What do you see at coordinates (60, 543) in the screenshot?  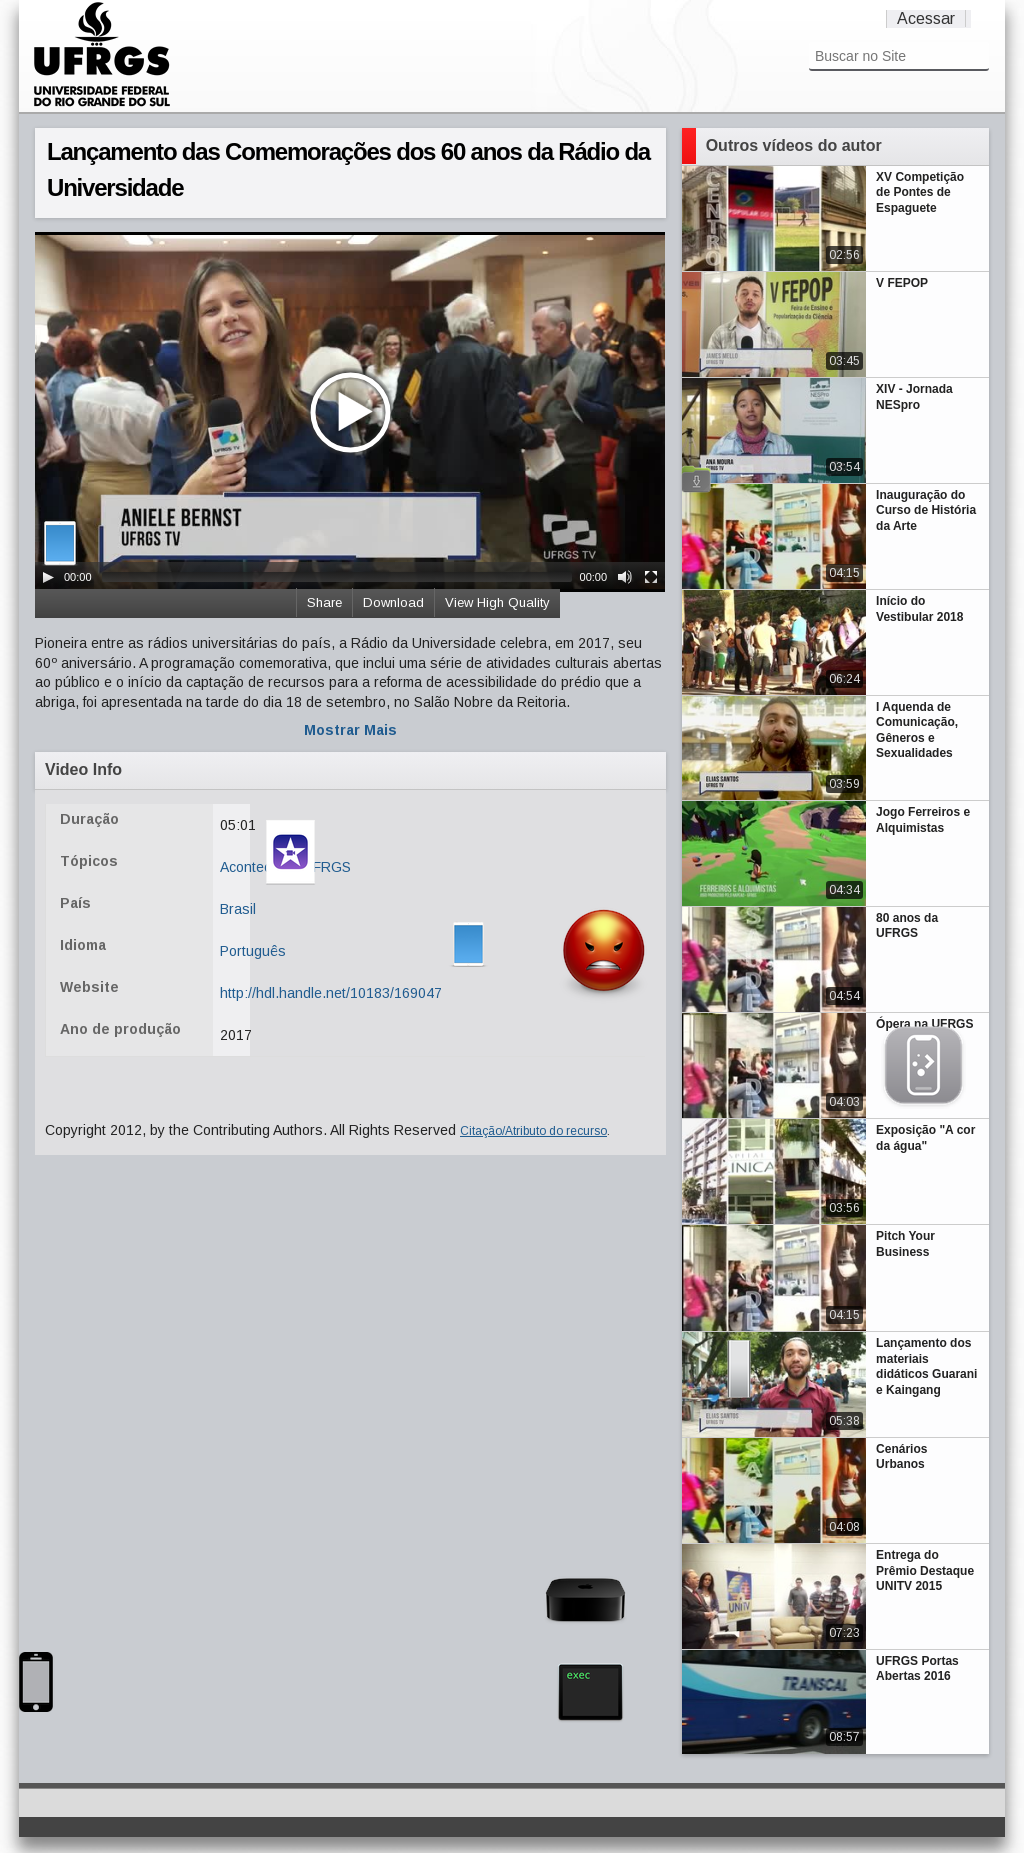 I see `manage connected iPad device` at bounding box center [60, 543].